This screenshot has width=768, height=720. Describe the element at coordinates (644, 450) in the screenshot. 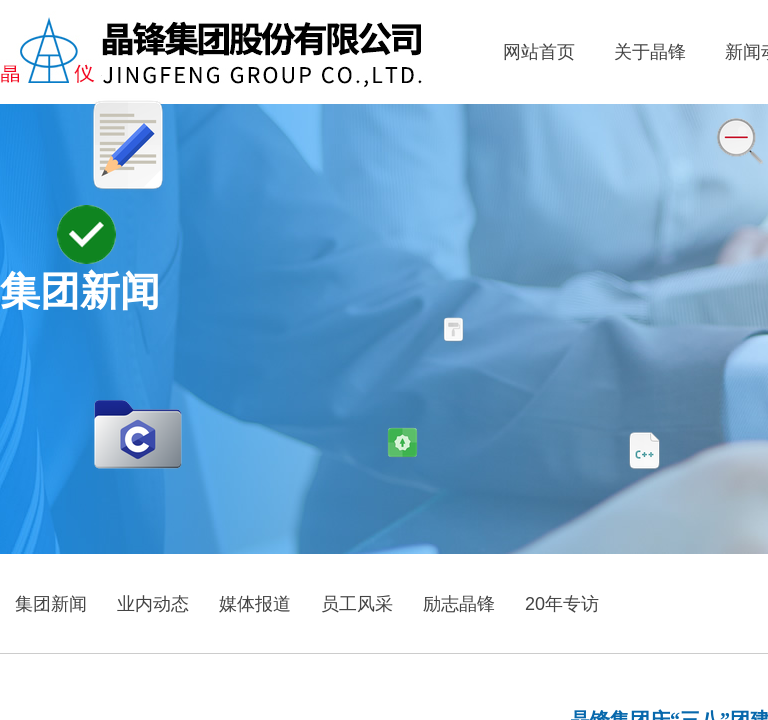

I see `a C++ source code file` at that location.